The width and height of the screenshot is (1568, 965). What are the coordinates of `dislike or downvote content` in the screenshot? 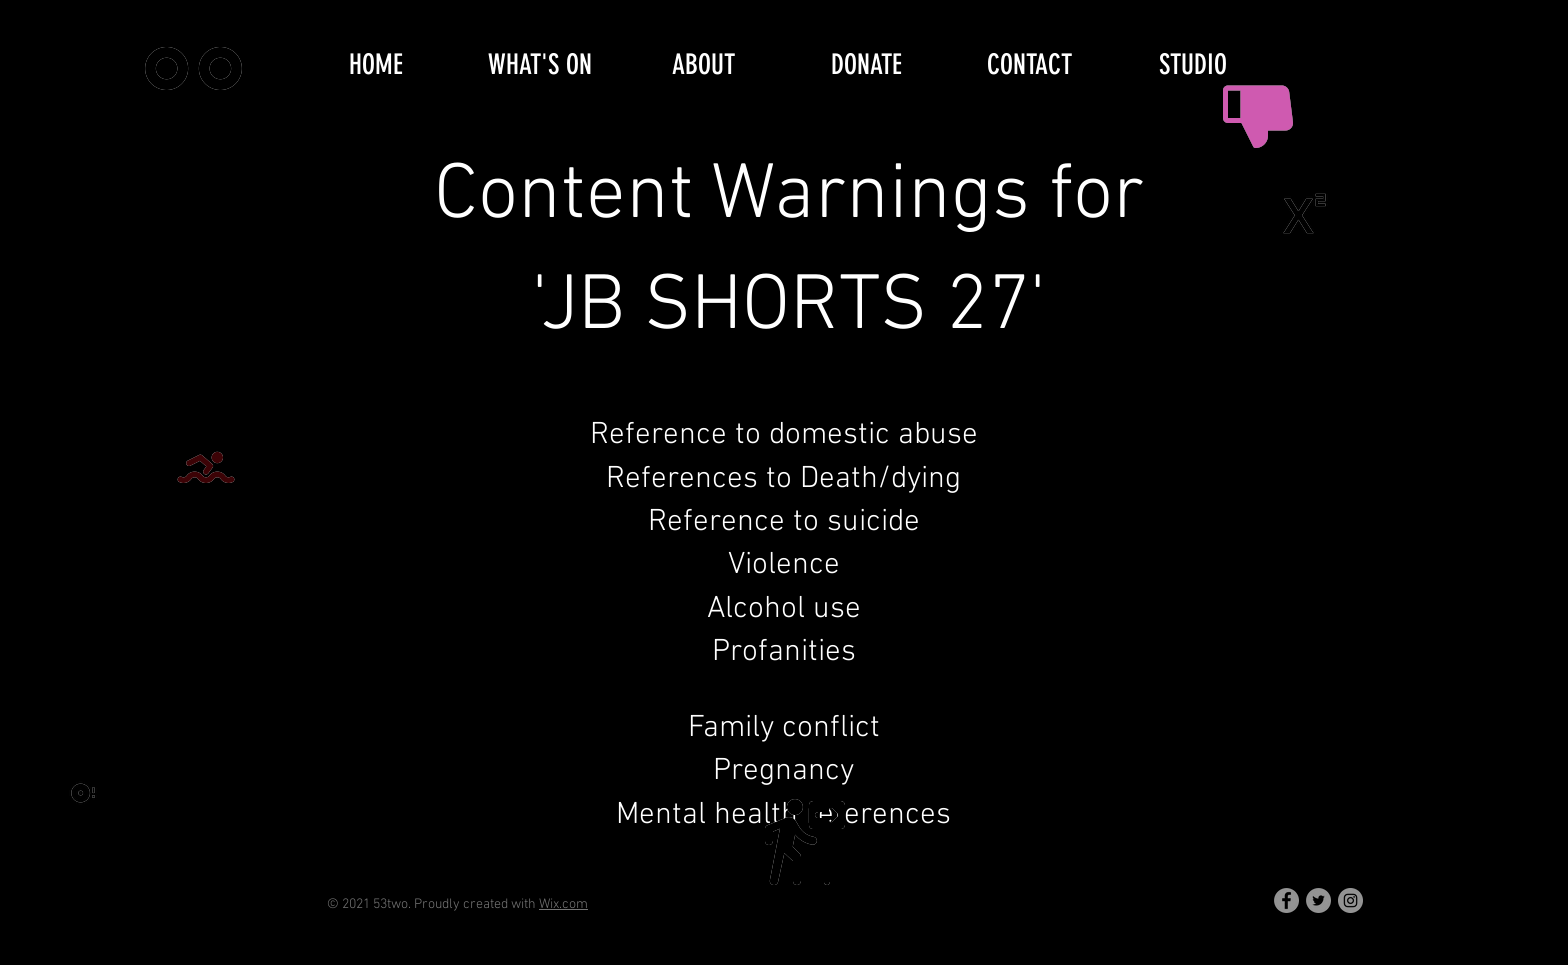 It's located at (1258, 113).